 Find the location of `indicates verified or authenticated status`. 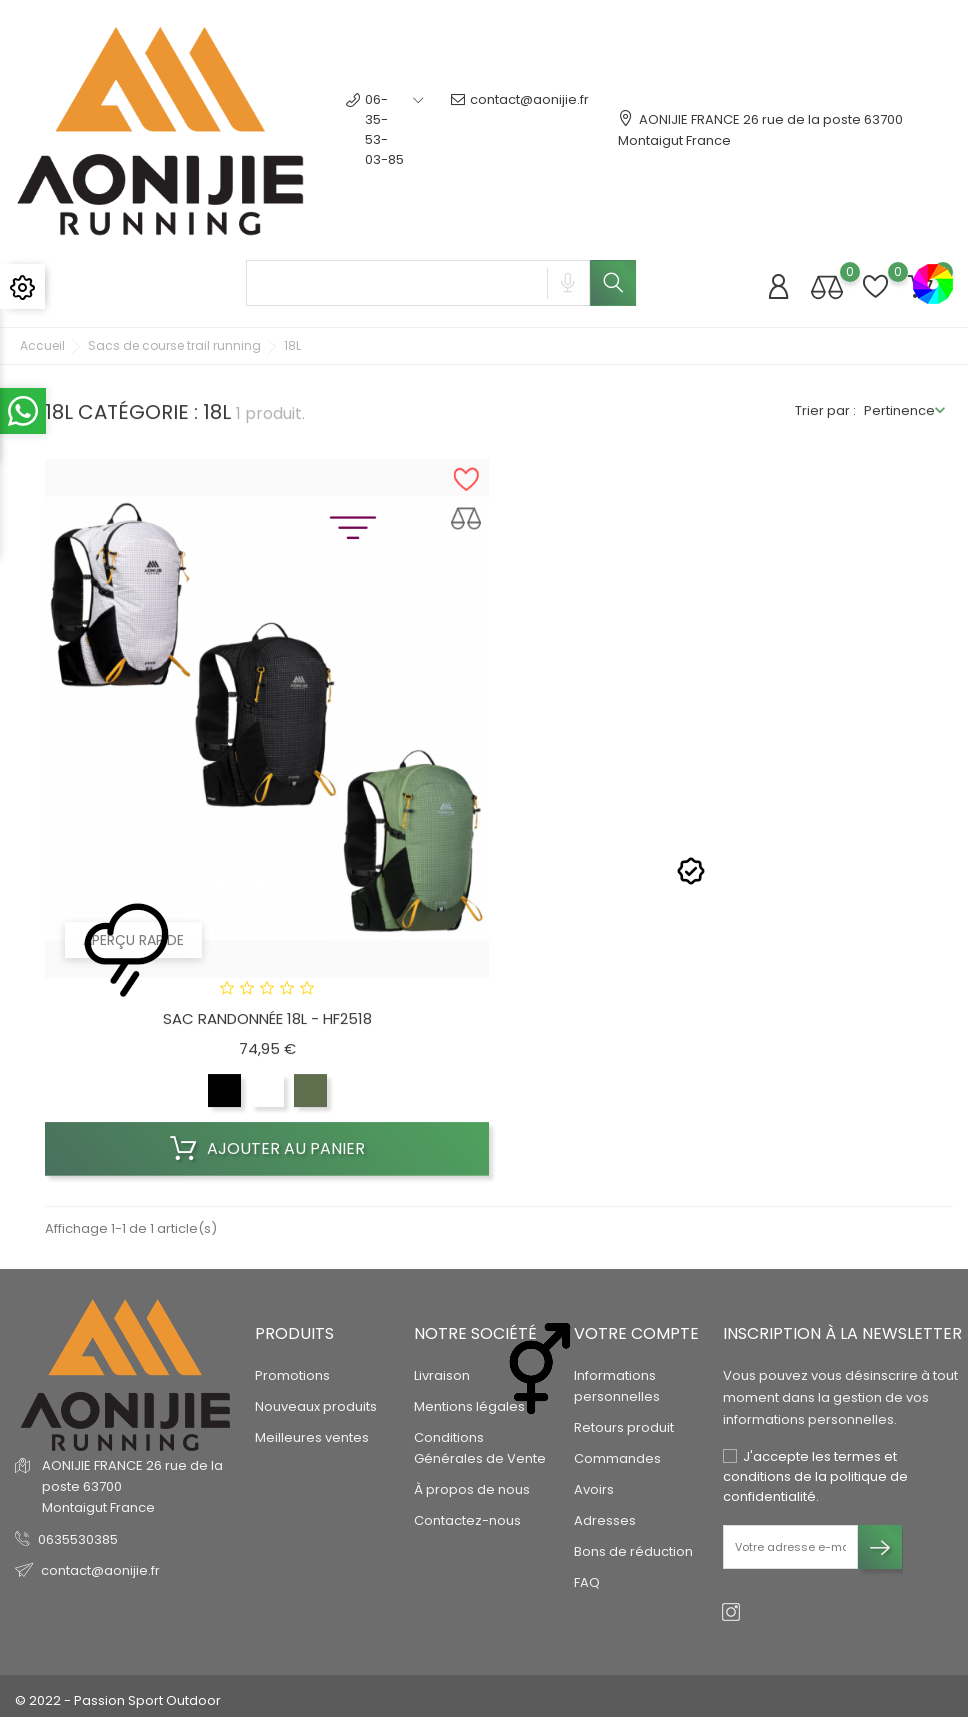

indicates verified or authenticated status is located at coordinates (691, 871).